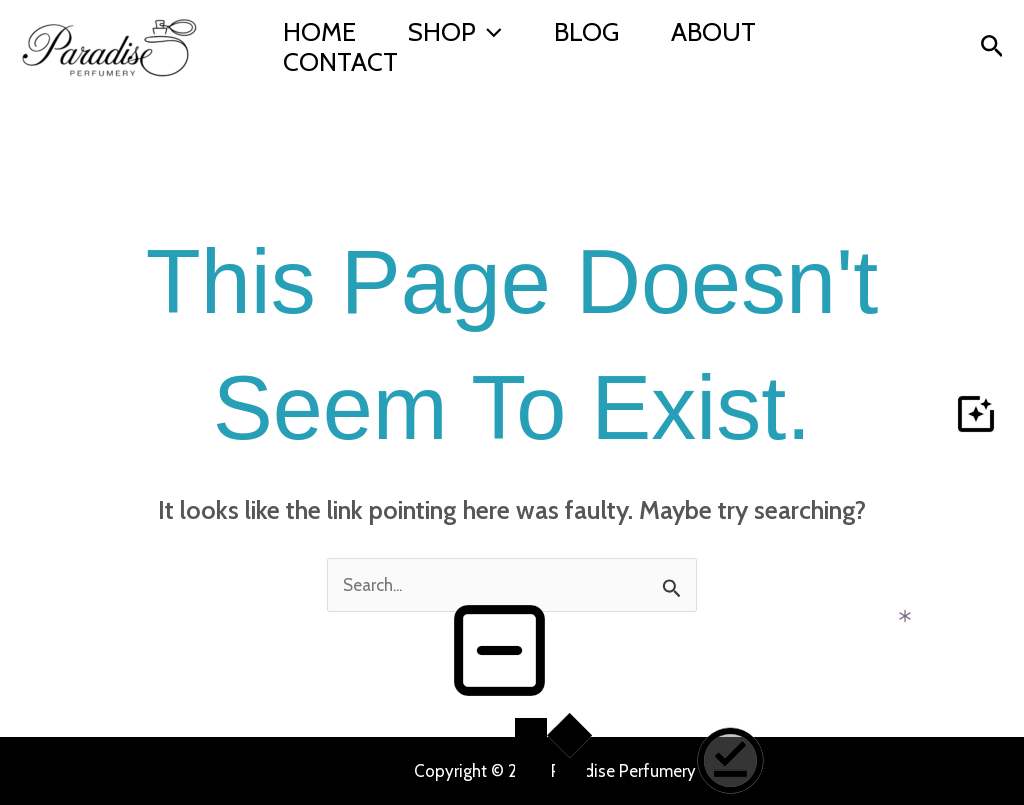 The height and width of the screenshot is (805, 1024). I want to click on apply a filter or effect to a photo, so click(976, 414).